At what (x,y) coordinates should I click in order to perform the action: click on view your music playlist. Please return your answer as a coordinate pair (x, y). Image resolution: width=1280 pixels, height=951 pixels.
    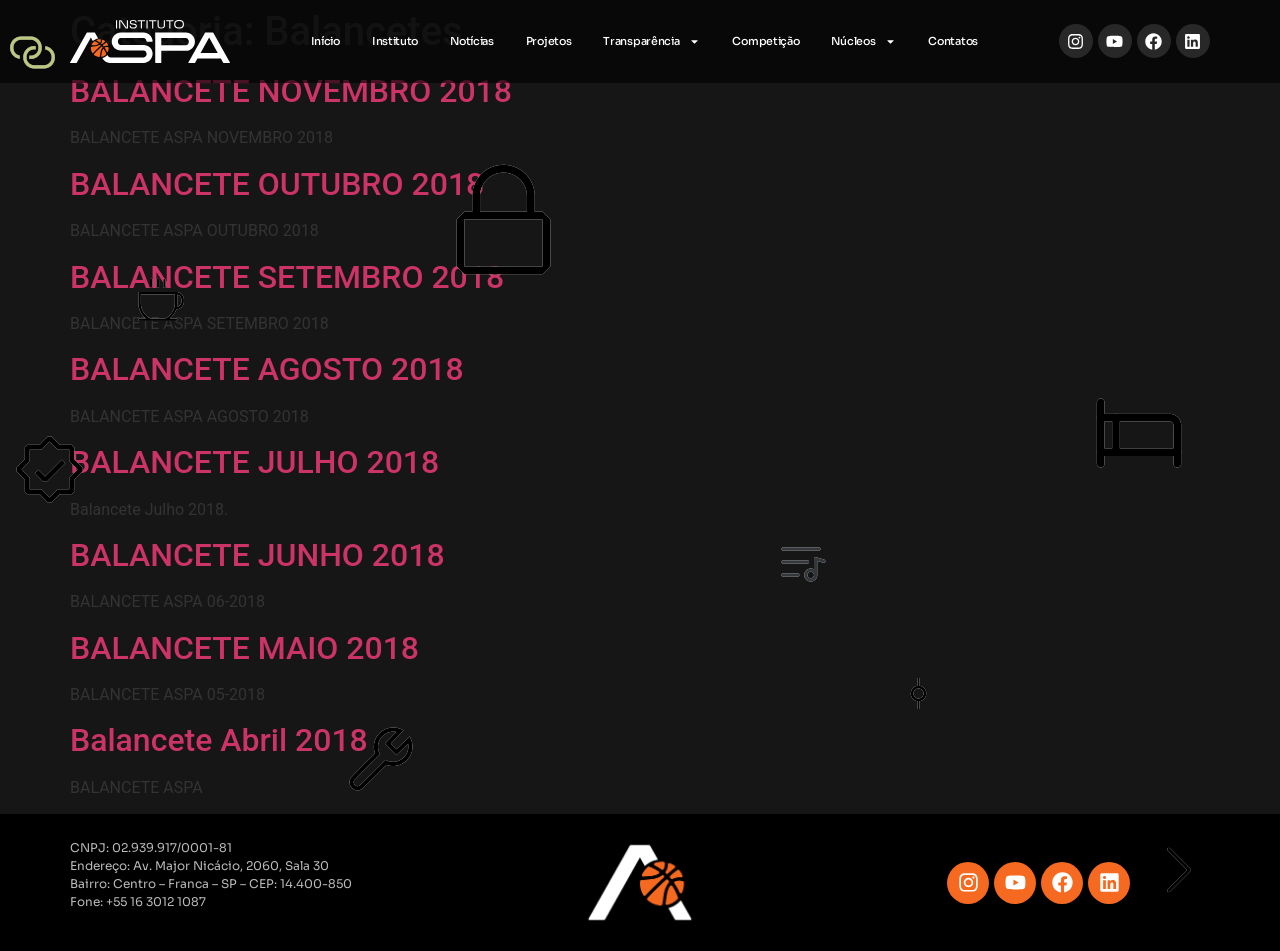
    Looking at the image, I should click on (801, 562).